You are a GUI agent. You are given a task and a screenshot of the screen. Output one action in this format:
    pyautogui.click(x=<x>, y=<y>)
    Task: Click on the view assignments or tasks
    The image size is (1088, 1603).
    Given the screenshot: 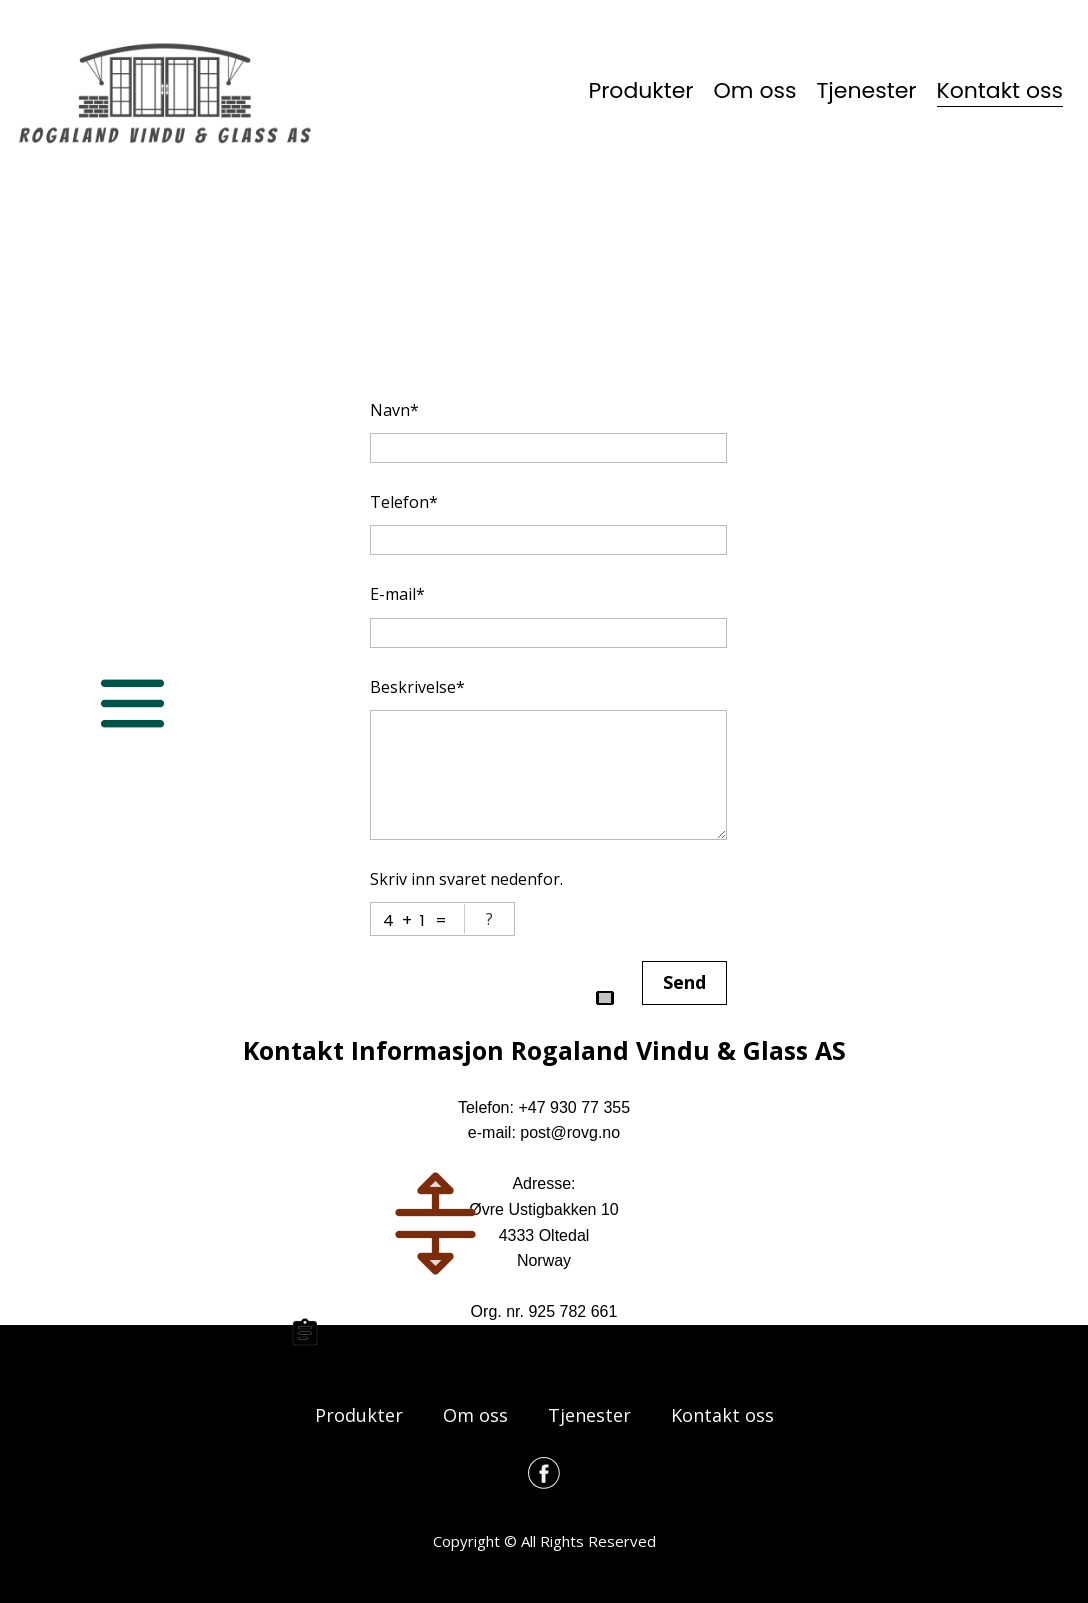 What is the action you would take?
    pyautogui.click(x=305, y=1333)
    